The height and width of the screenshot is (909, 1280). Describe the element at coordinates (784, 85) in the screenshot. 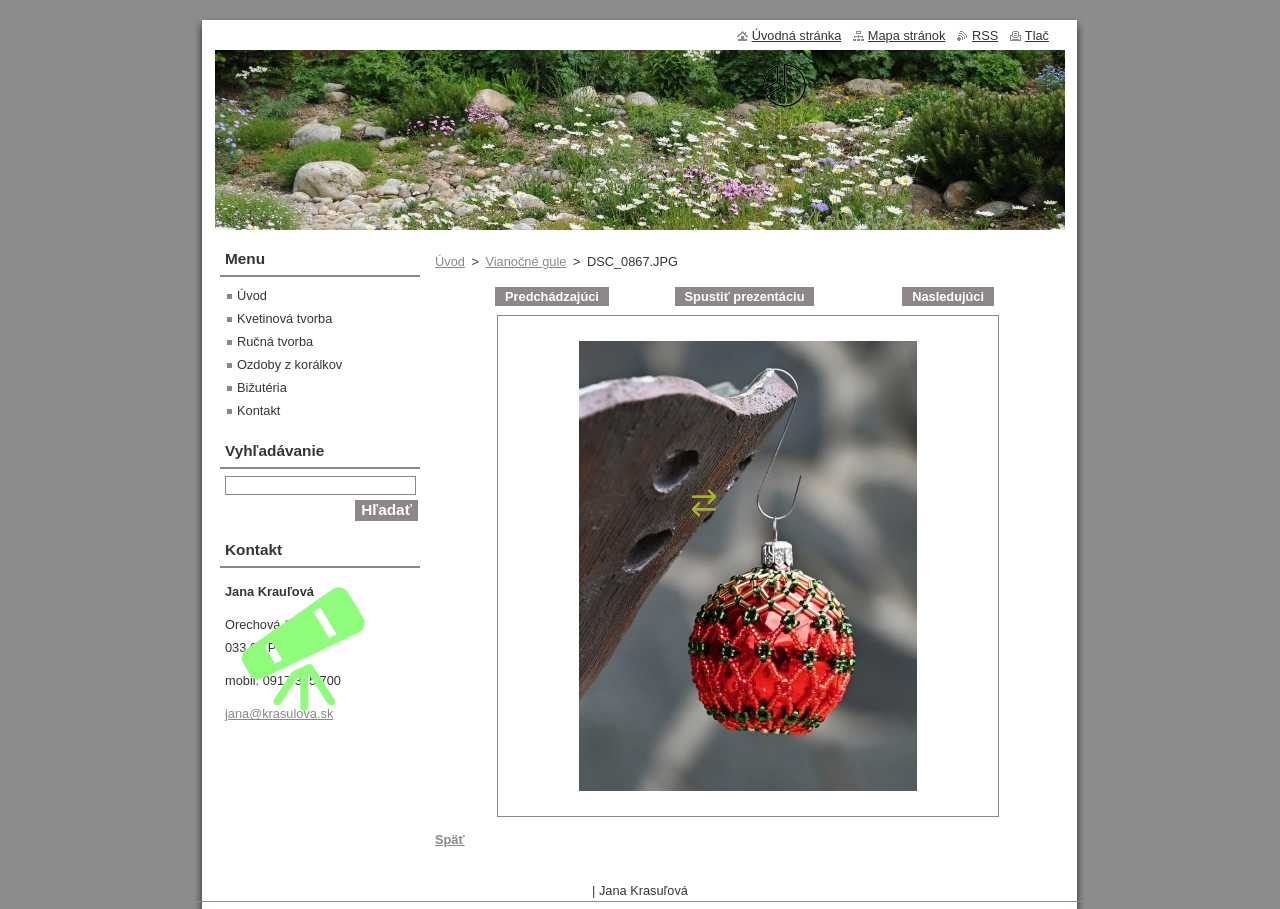

I see `view a segment of analytics data` at that location.